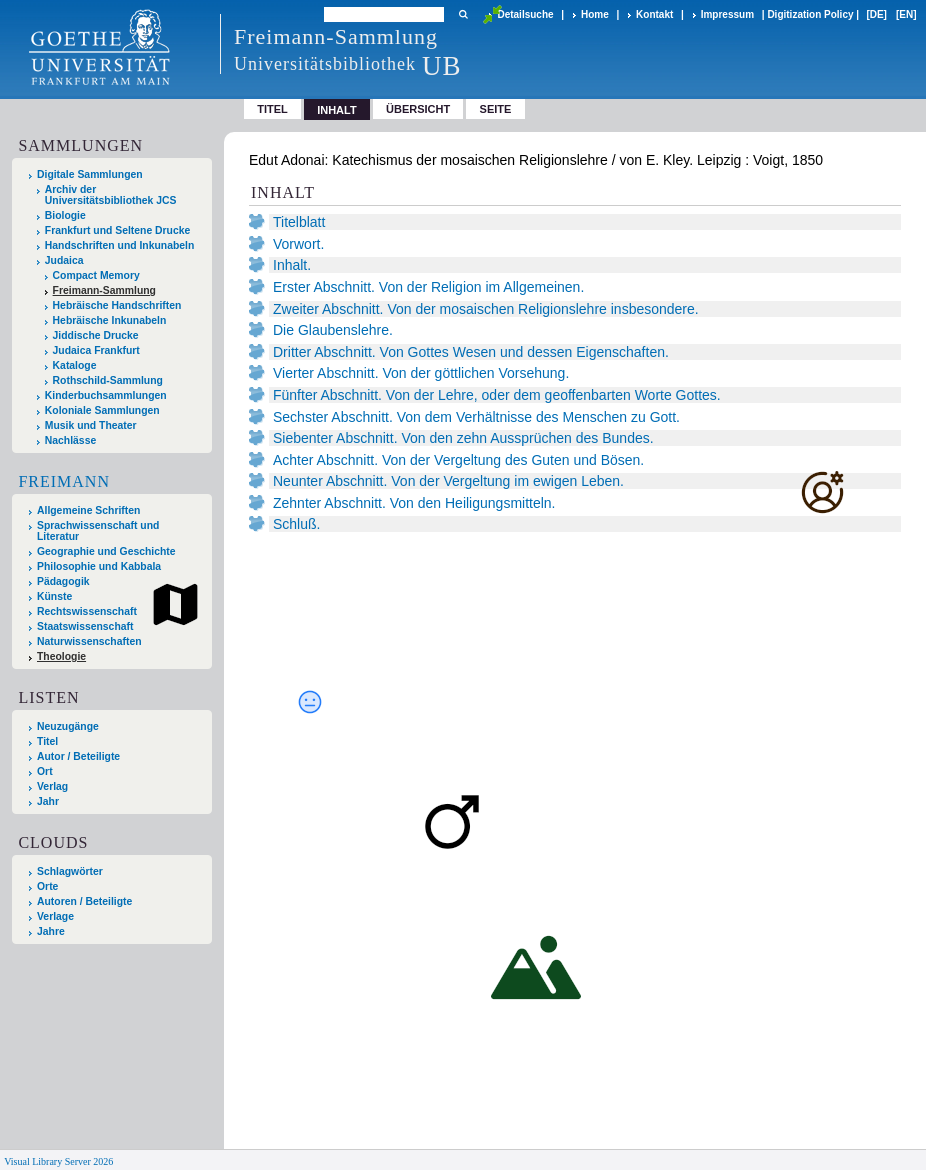 The image size is (926, 1170). Describe the element at coordinates (175, 604) in the screenshot. I see `view map` at that location.